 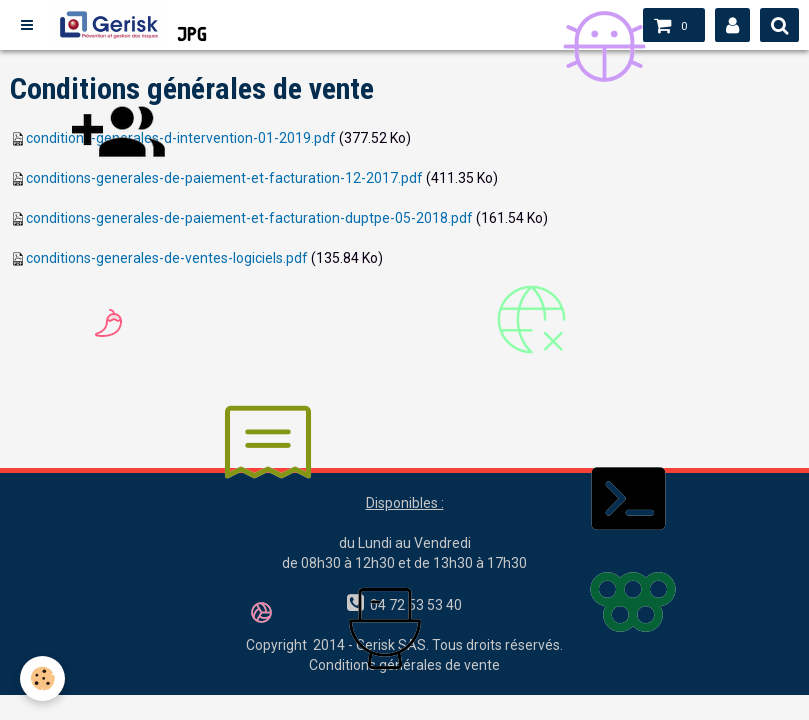 I want to click on indicates a JPG image file type, so click(x=192, y=34).